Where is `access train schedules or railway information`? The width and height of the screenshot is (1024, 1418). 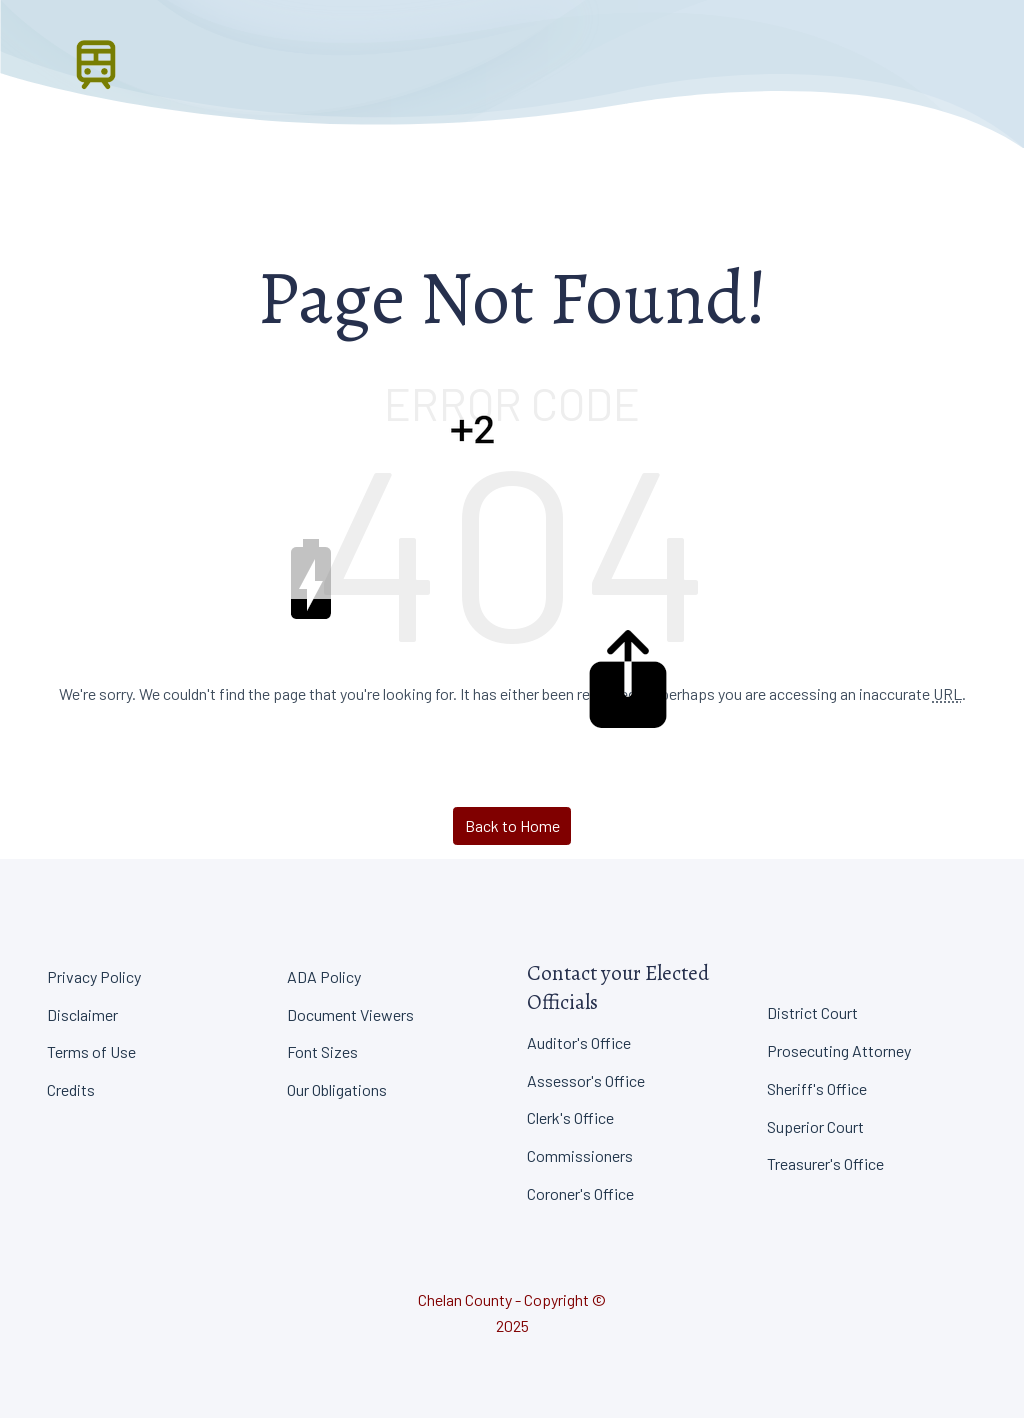
access train schedules or railway information is located at coordinates (96, 63).